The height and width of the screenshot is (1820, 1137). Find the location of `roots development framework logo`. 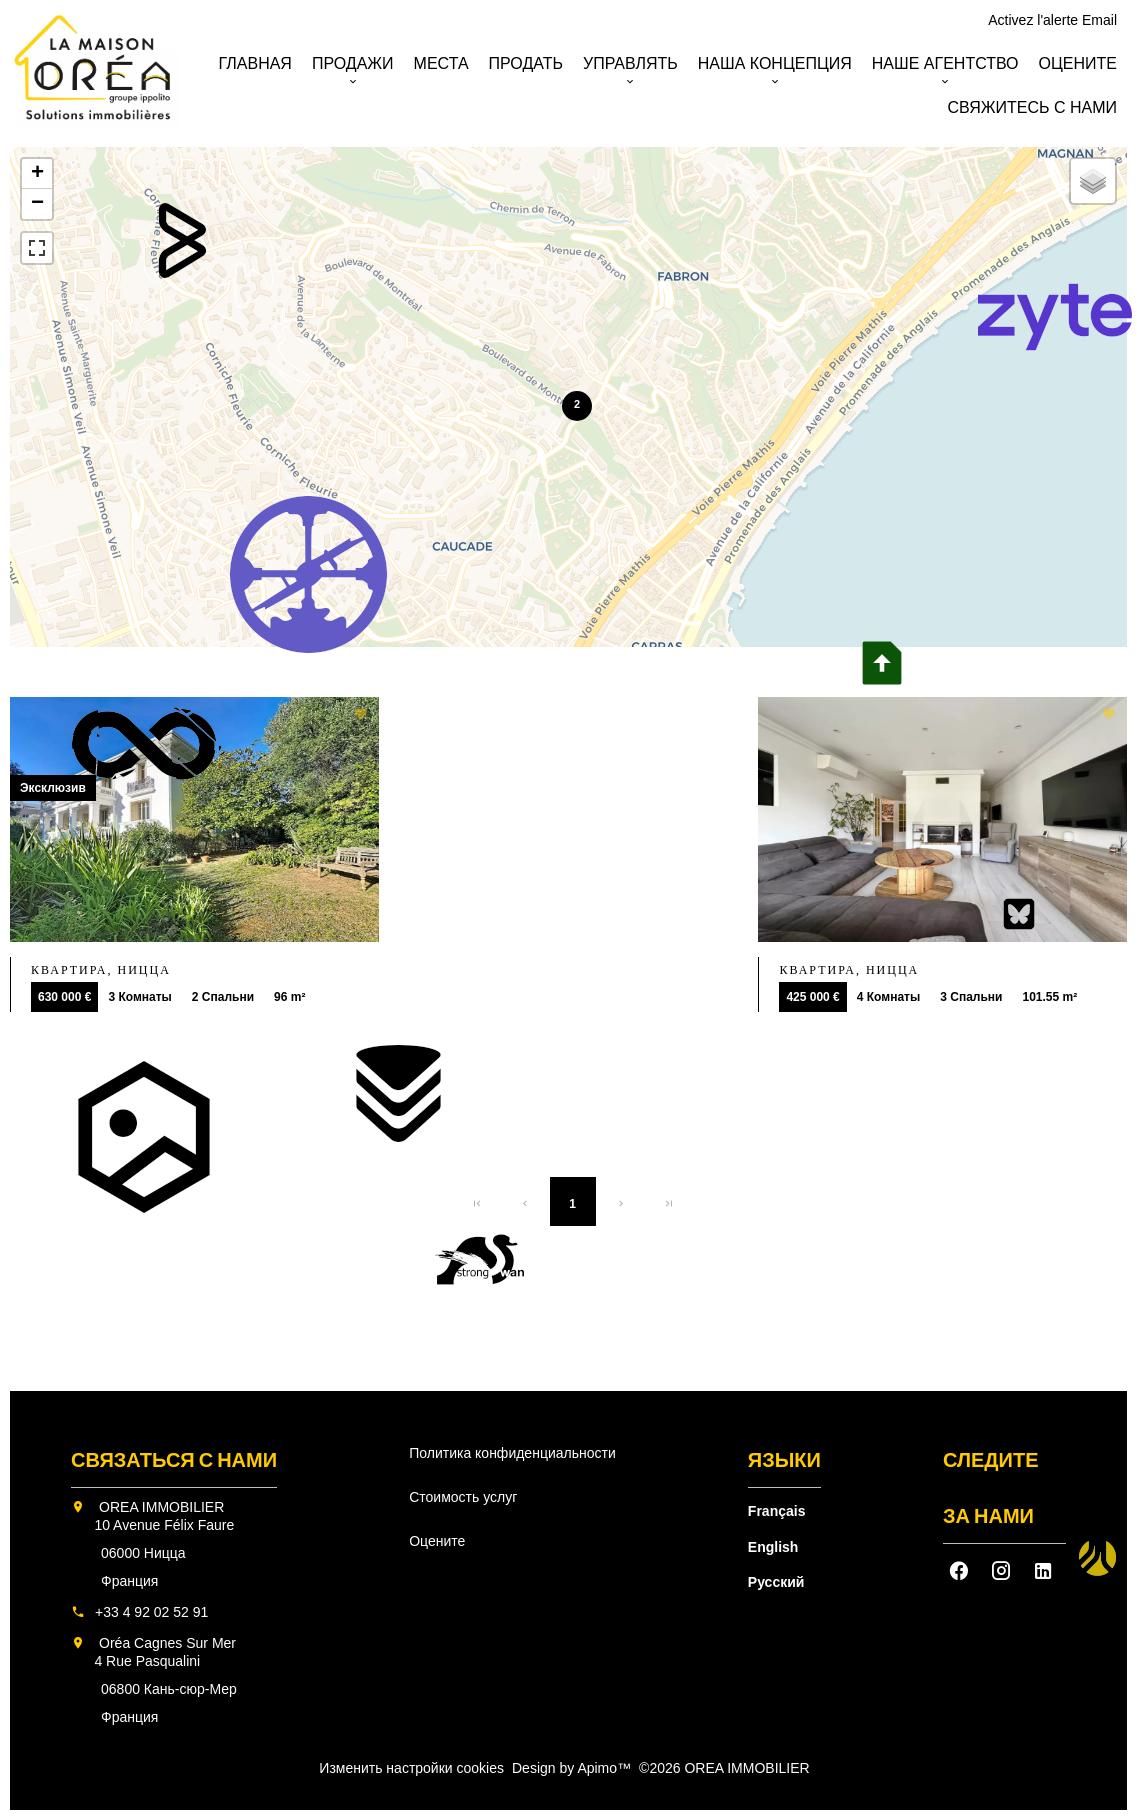

roots development framework logo is located at coordinates (1097, 1558).